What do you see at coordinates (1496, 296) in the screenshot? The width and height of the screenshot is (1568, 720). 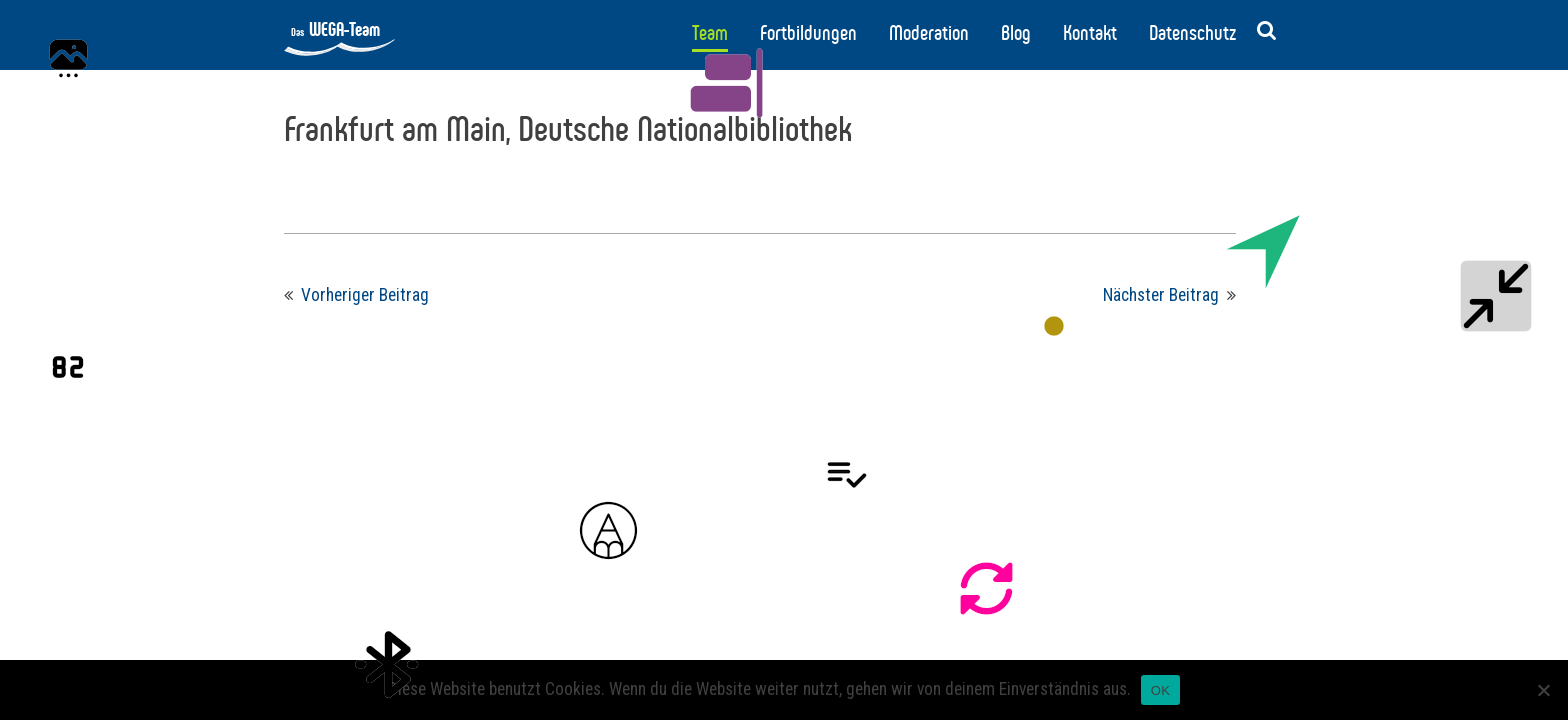 I see `minimize or collapse a window` at bounding box center [1496, 296].